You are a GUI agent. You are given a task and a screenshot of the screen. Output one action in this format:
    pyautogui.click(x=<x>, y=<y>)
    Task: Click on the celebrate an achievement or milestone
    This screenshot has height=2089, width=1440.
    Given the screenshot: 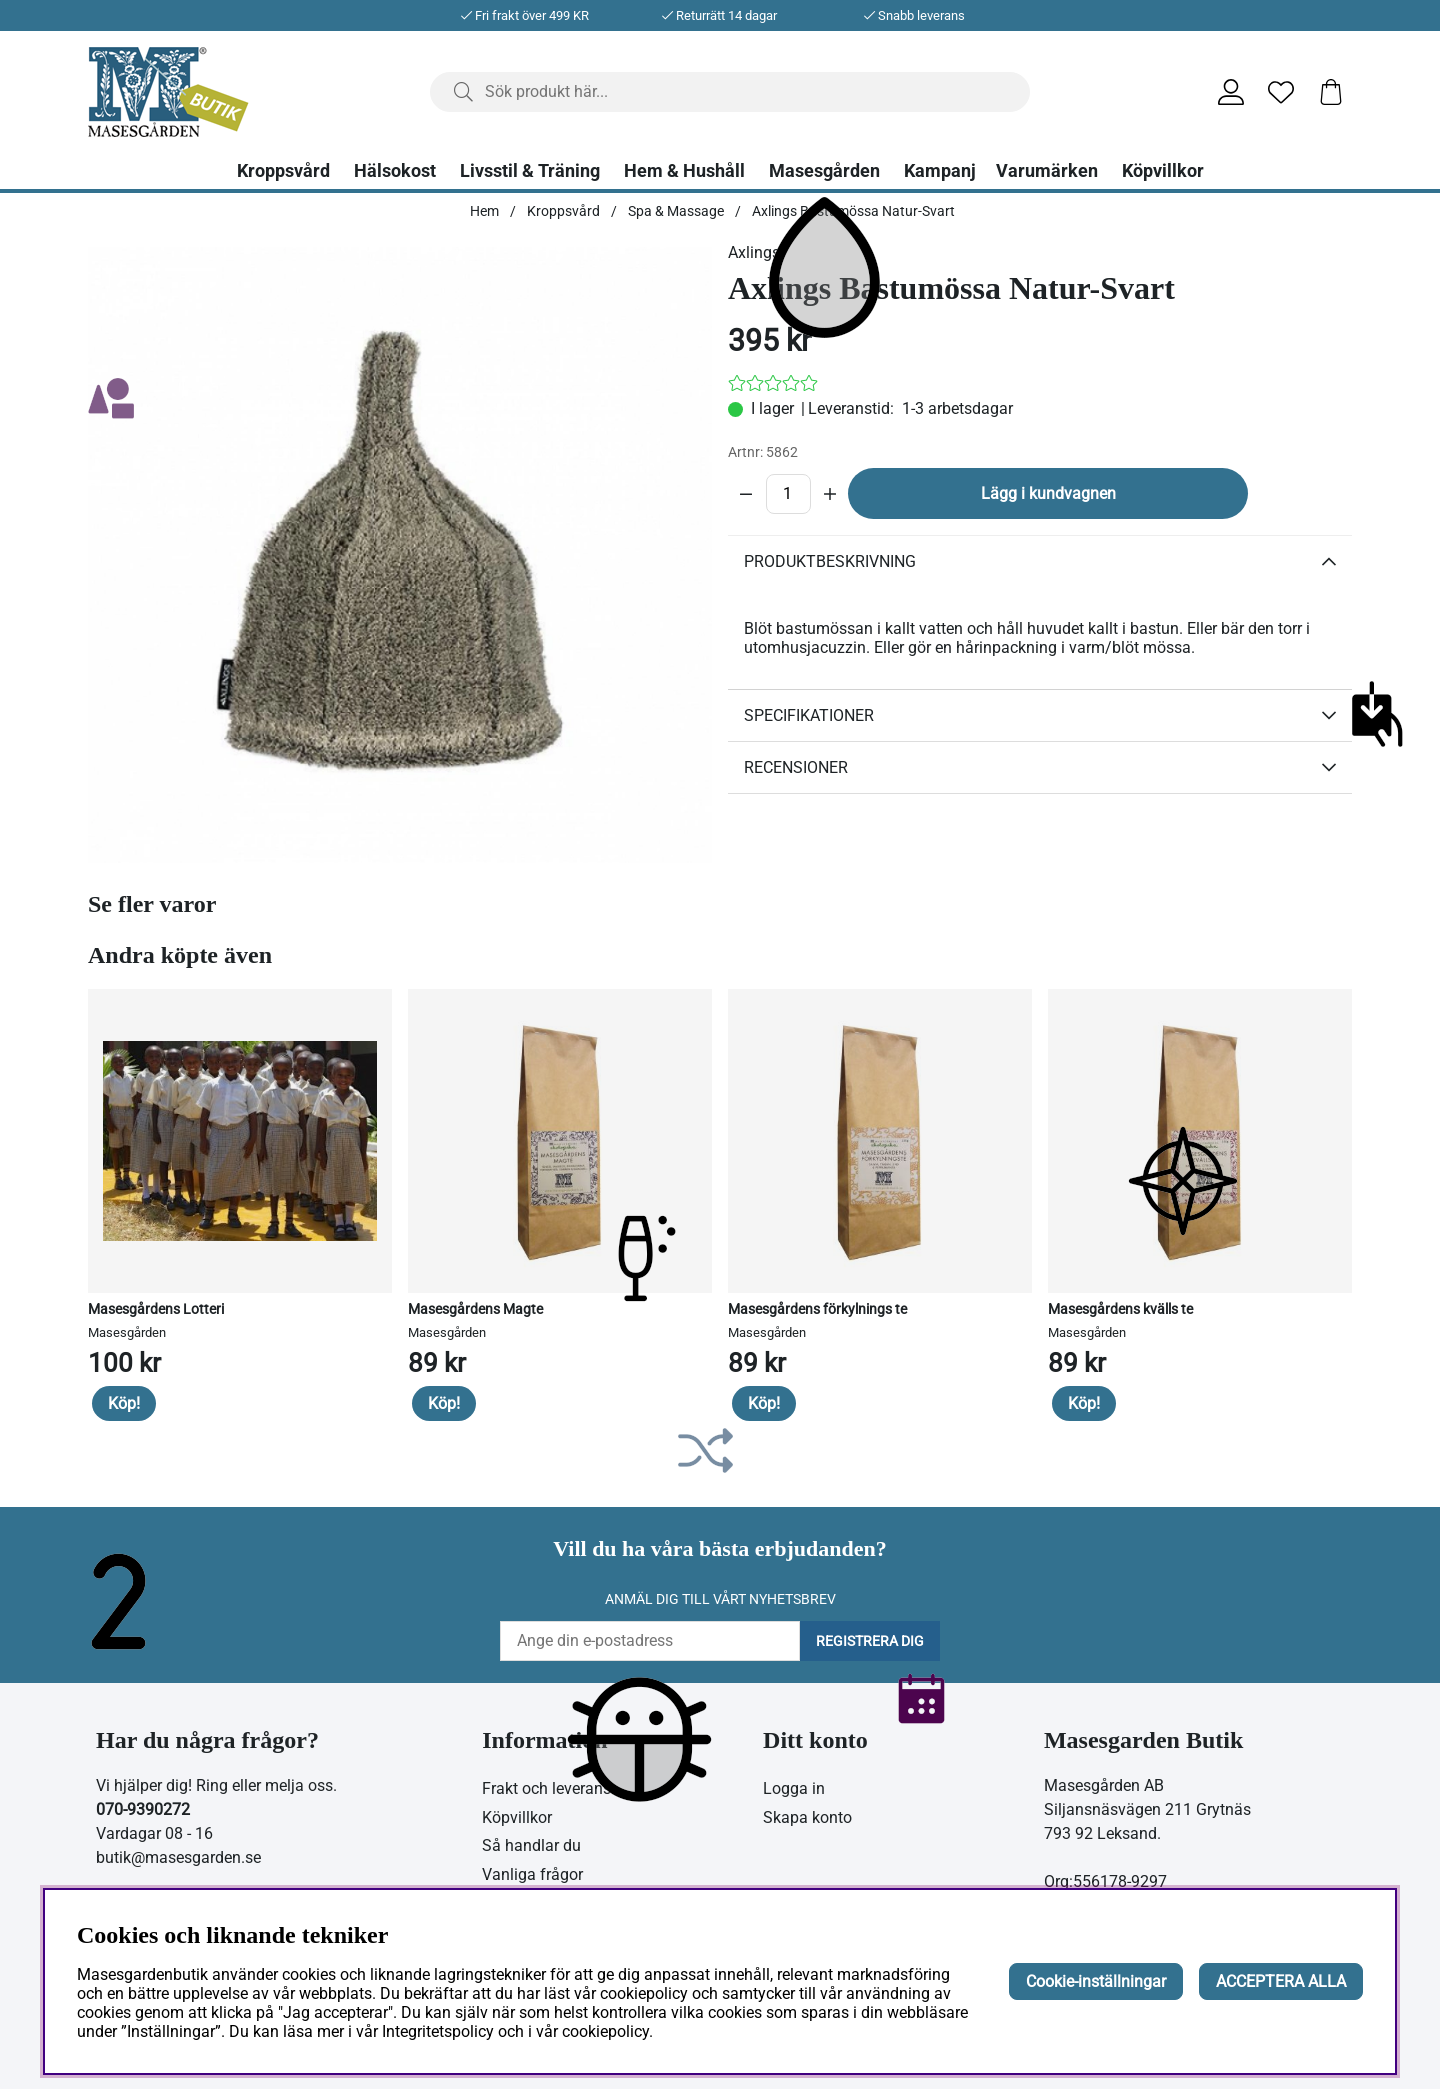 What is the action you would take?
    pyautogui.click(x=638, y=1258)
    